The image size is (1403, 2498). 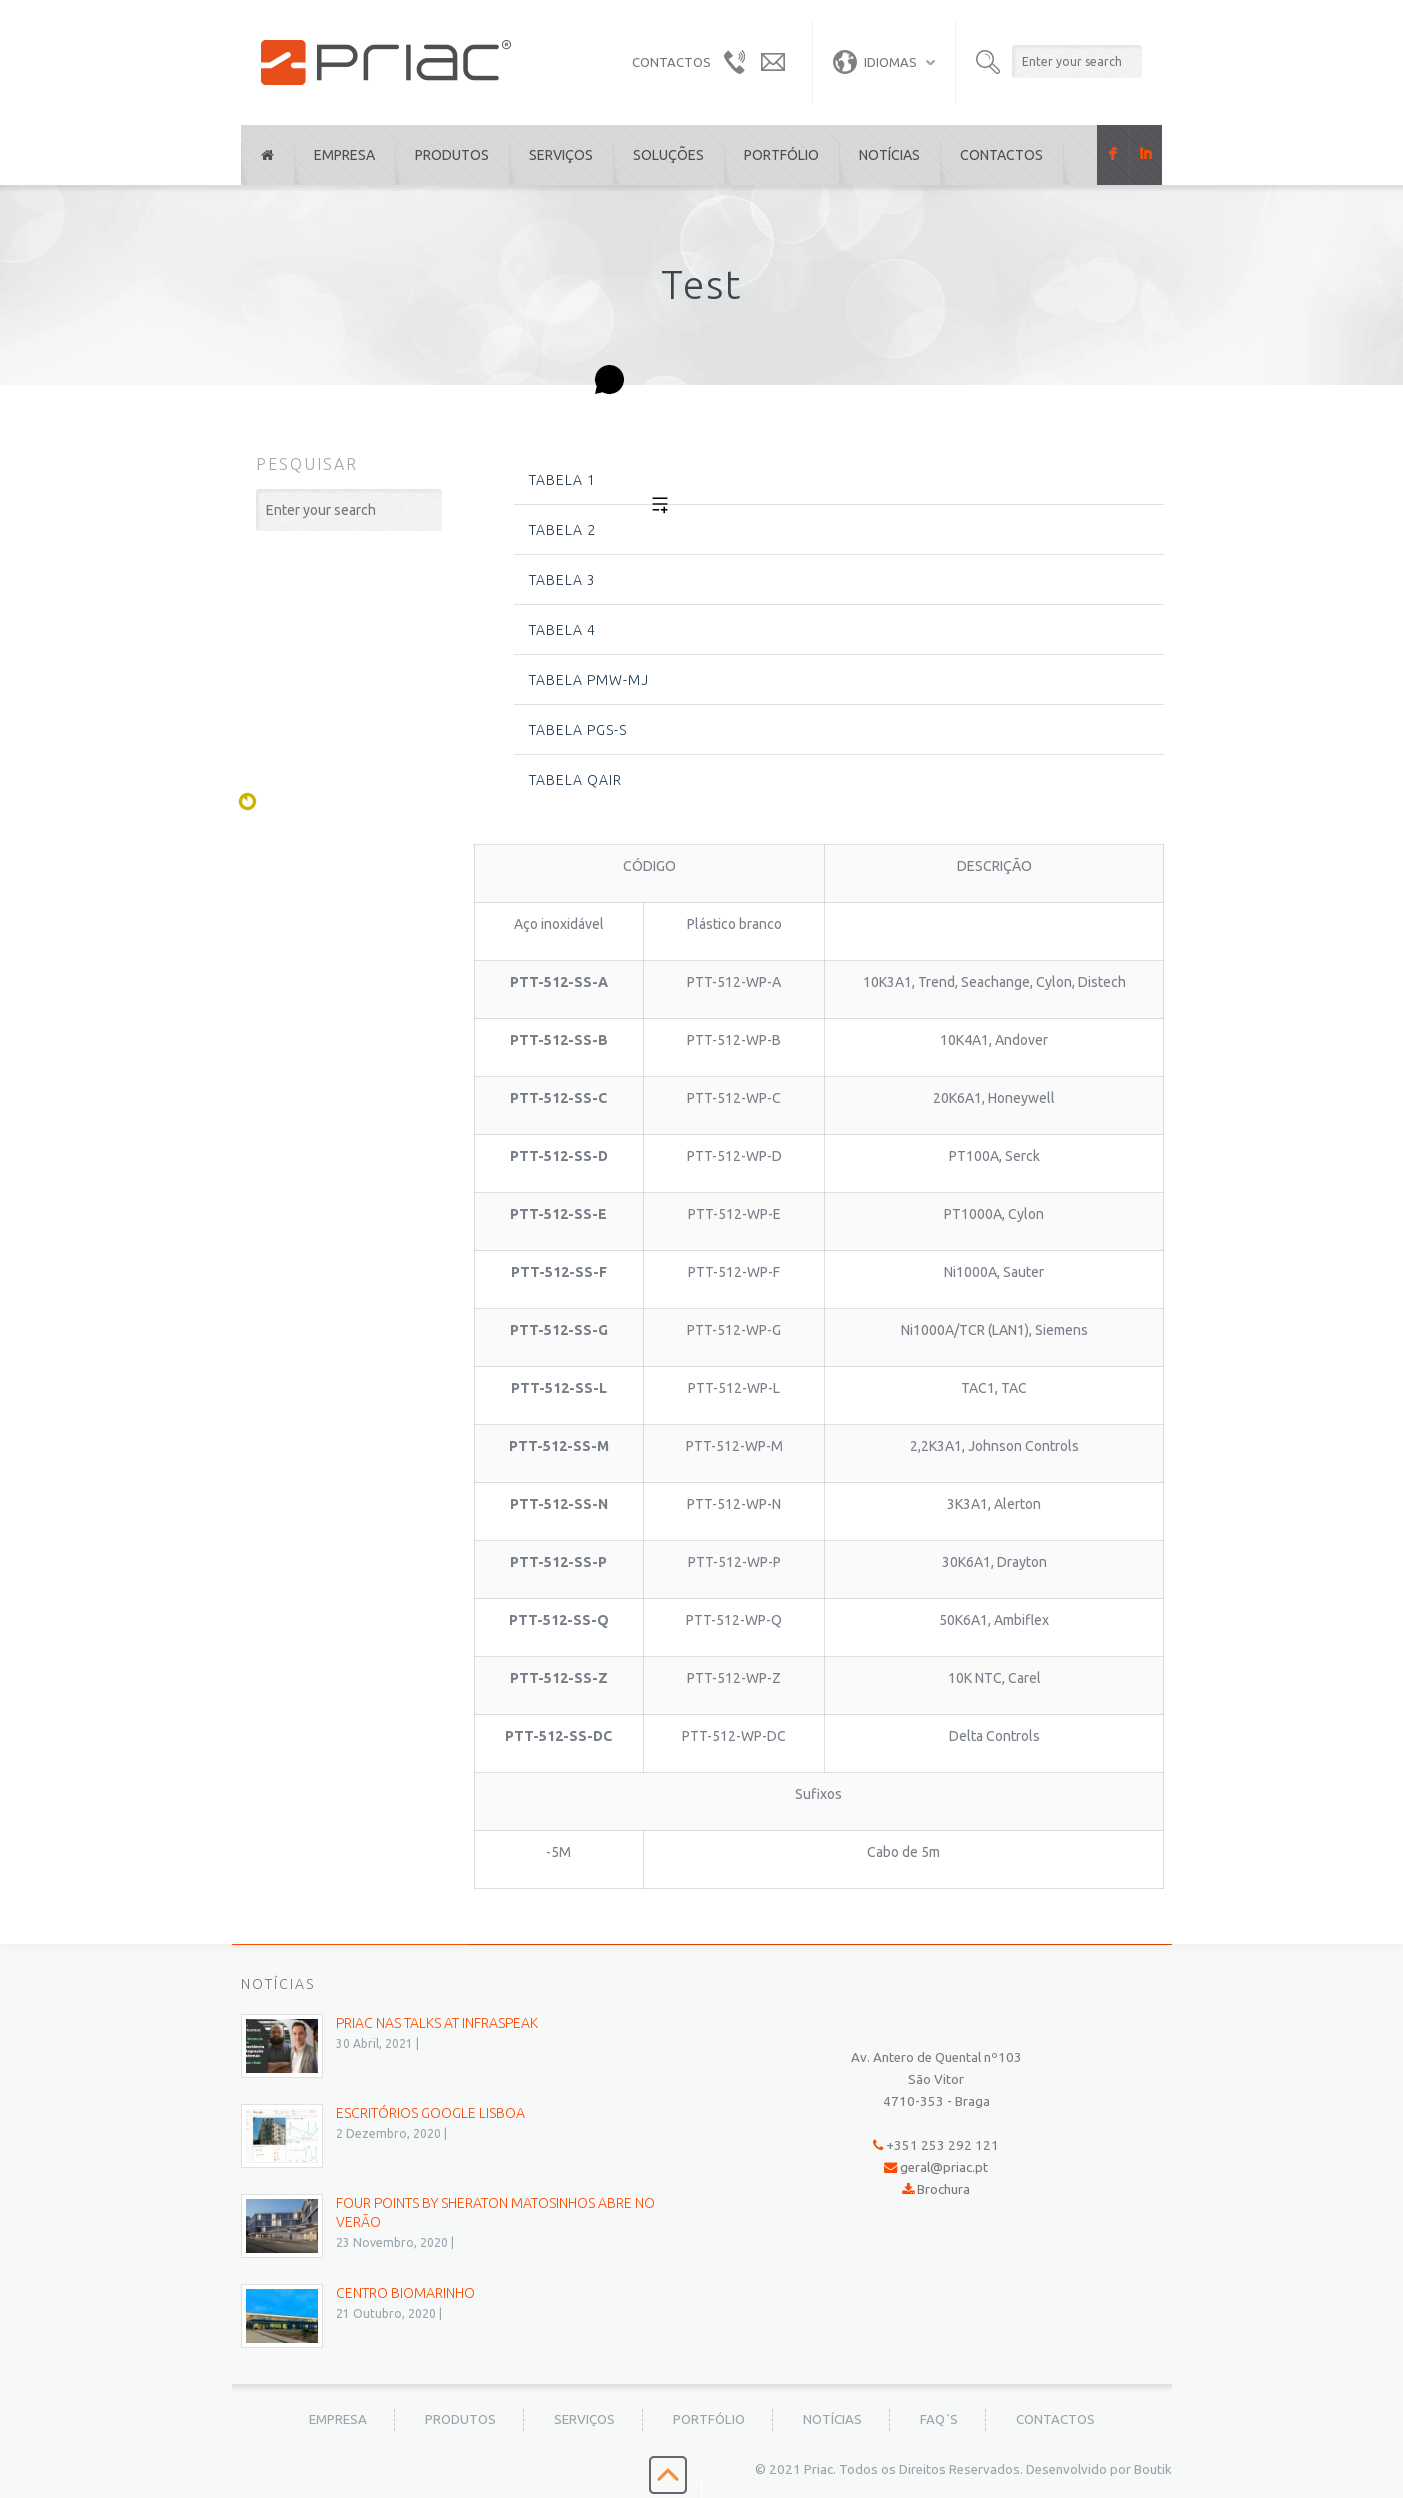 I want to click on add a new menu item, so click(x=660, y=504).